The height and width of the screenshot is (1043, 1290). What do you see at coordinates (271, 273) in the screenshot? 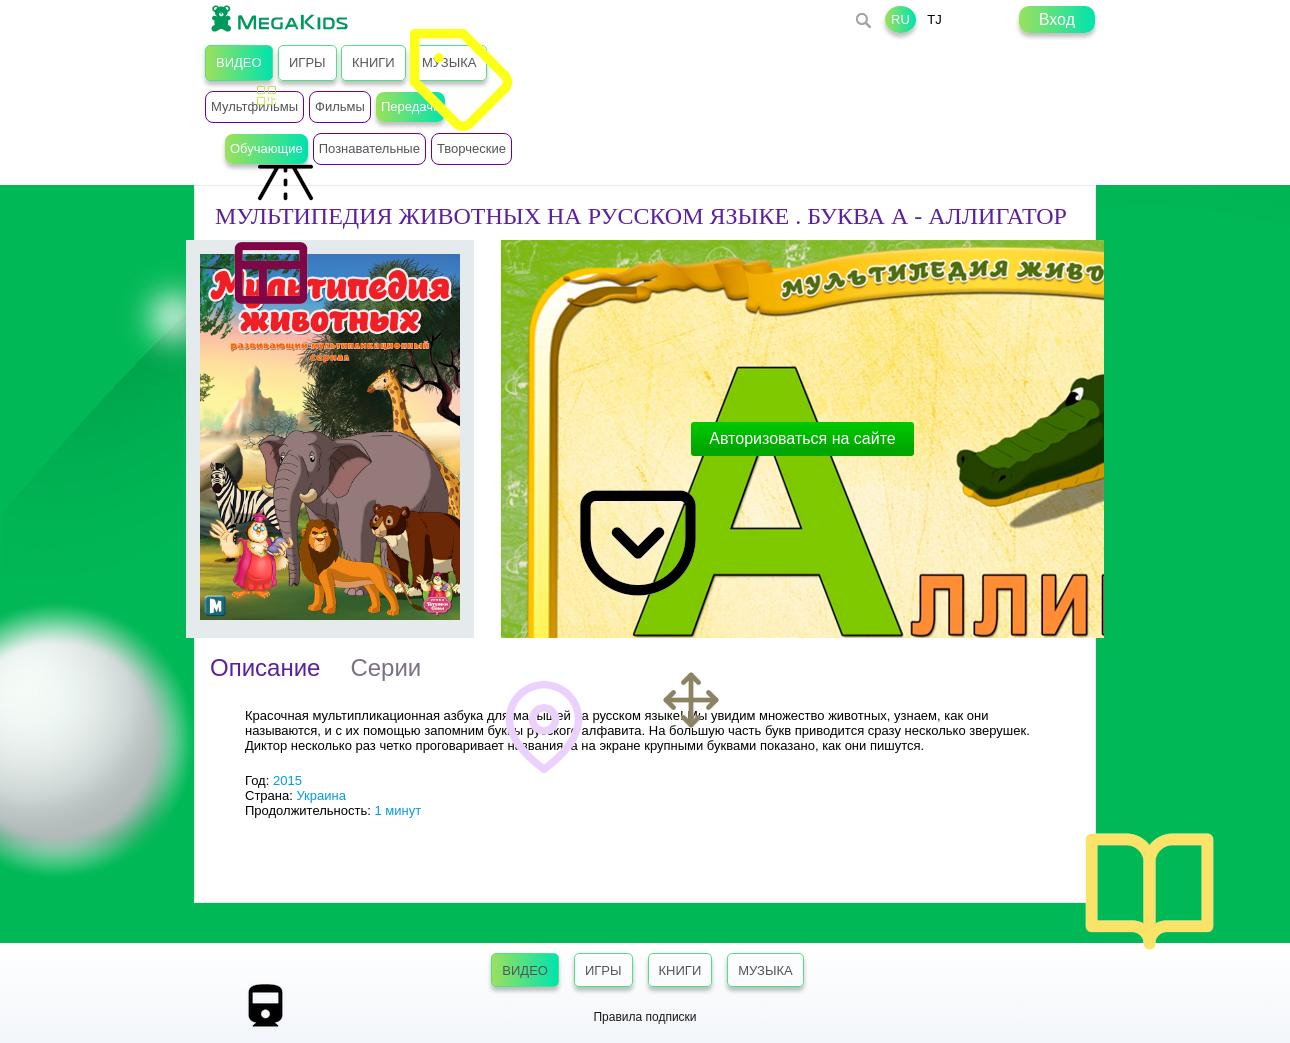
I see `change page layout or view` at bounding box center [271, 273].